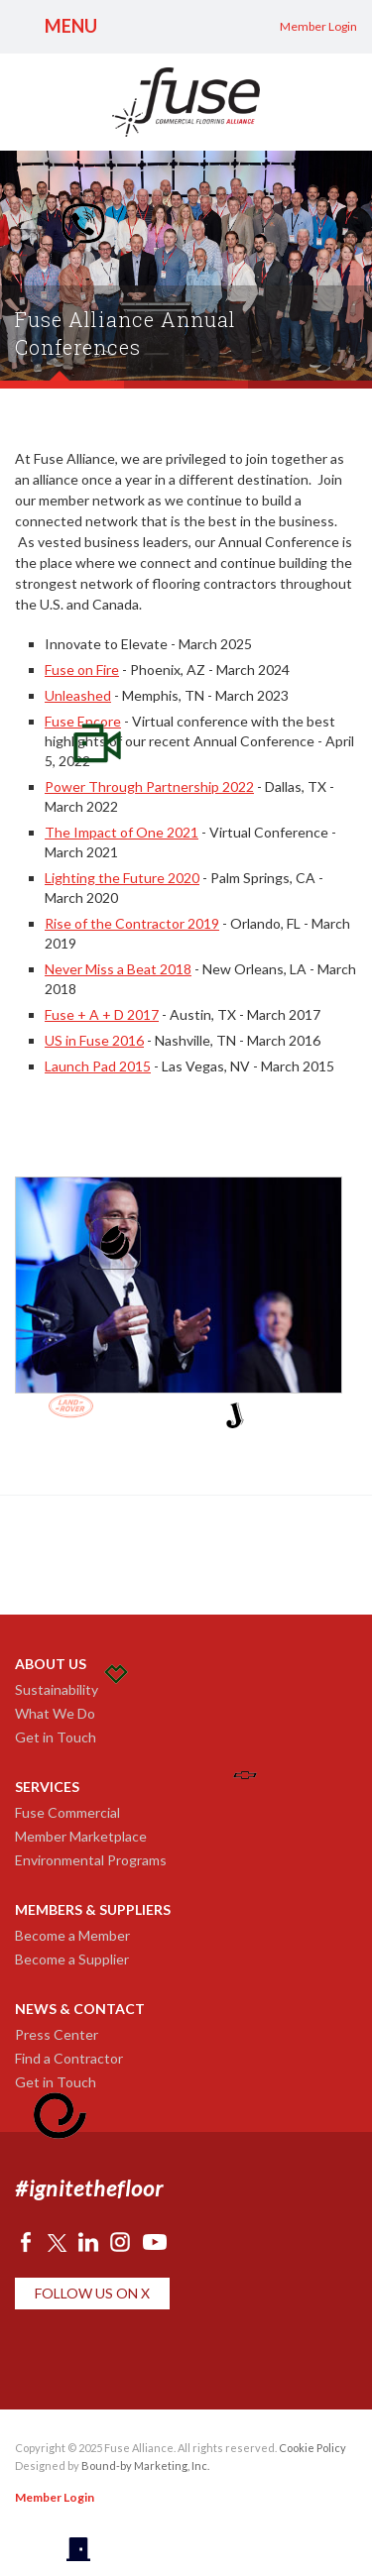 This screenshot has width=372, height=2576. Describe the element at coordinates (235, 1415) in the screenshot. I see `jameson irish whiskey brand logo` at that location.